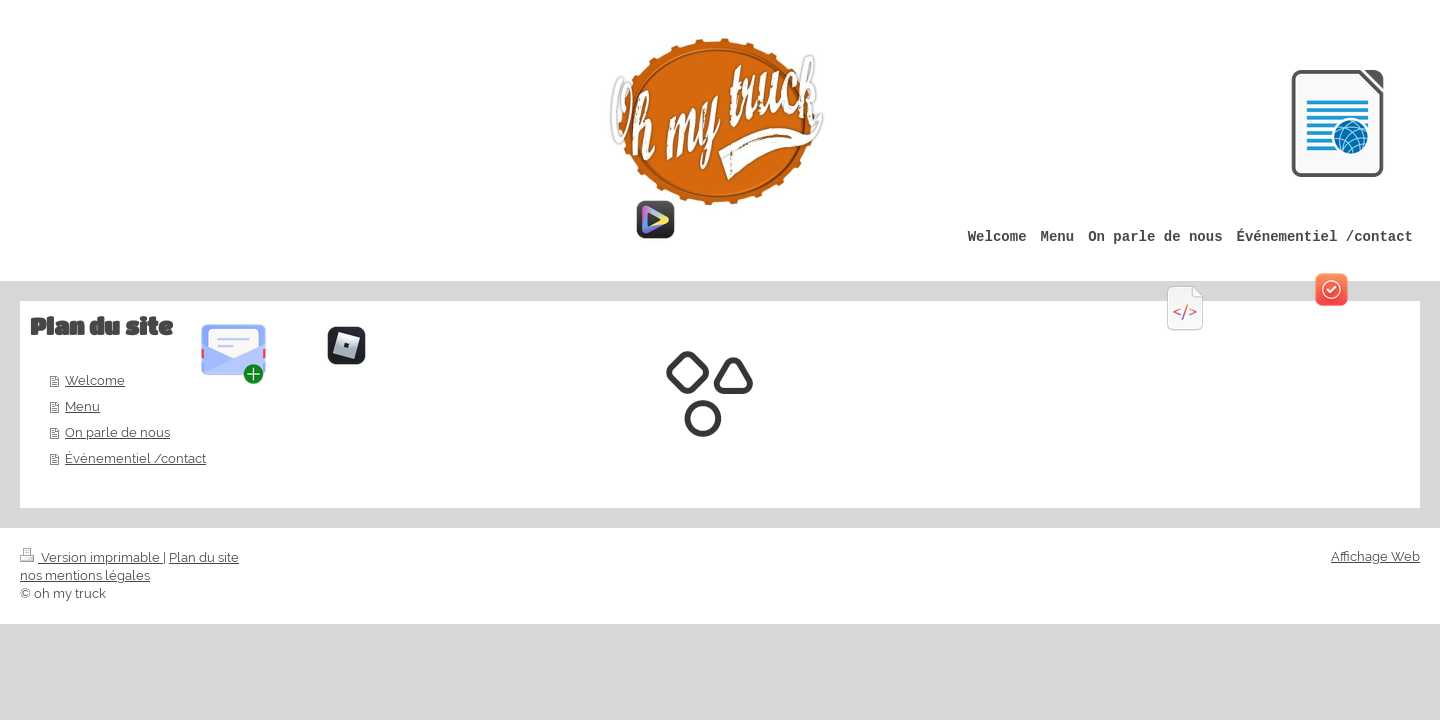 The height and width of the screenshot is (720, 1440). Describe the element at coordinates (346, 345) in the screenshot. I see `open the Roblox app` at that location.